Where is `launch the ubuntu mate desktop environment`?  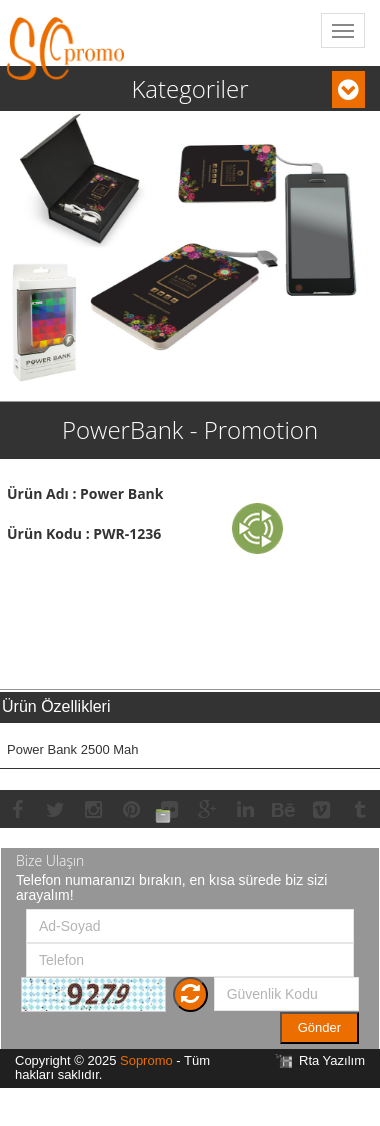 launch the ubuntu mate desktop environment is located at coordinates (257, 528).